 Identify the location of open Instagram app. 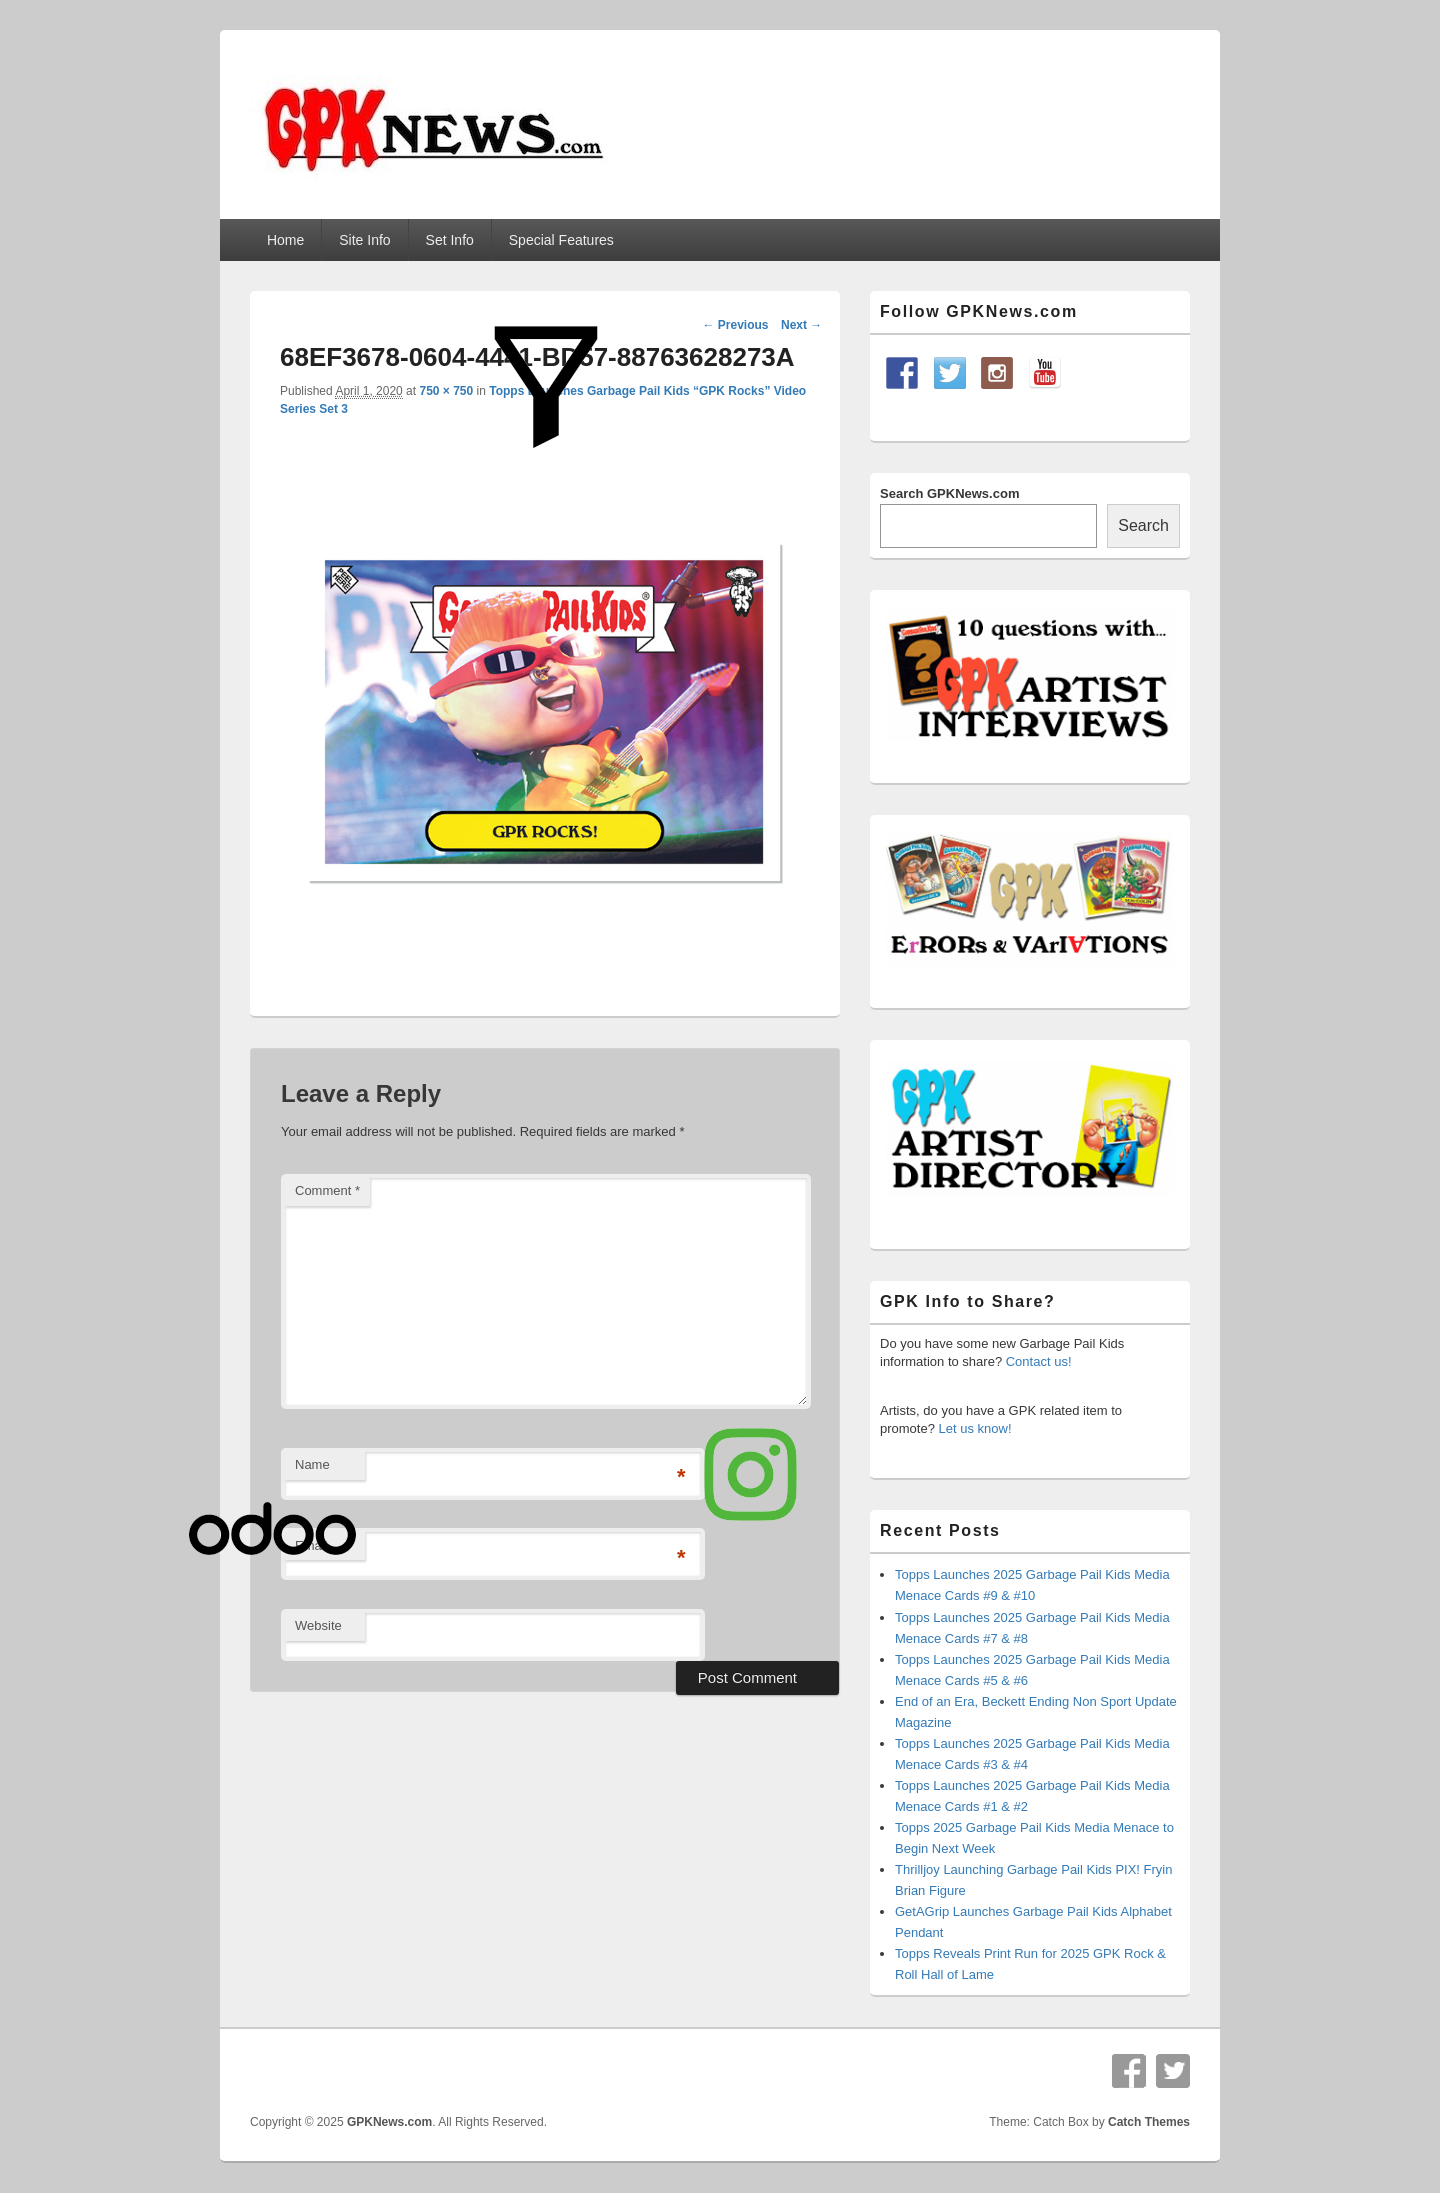
(750, 1474).